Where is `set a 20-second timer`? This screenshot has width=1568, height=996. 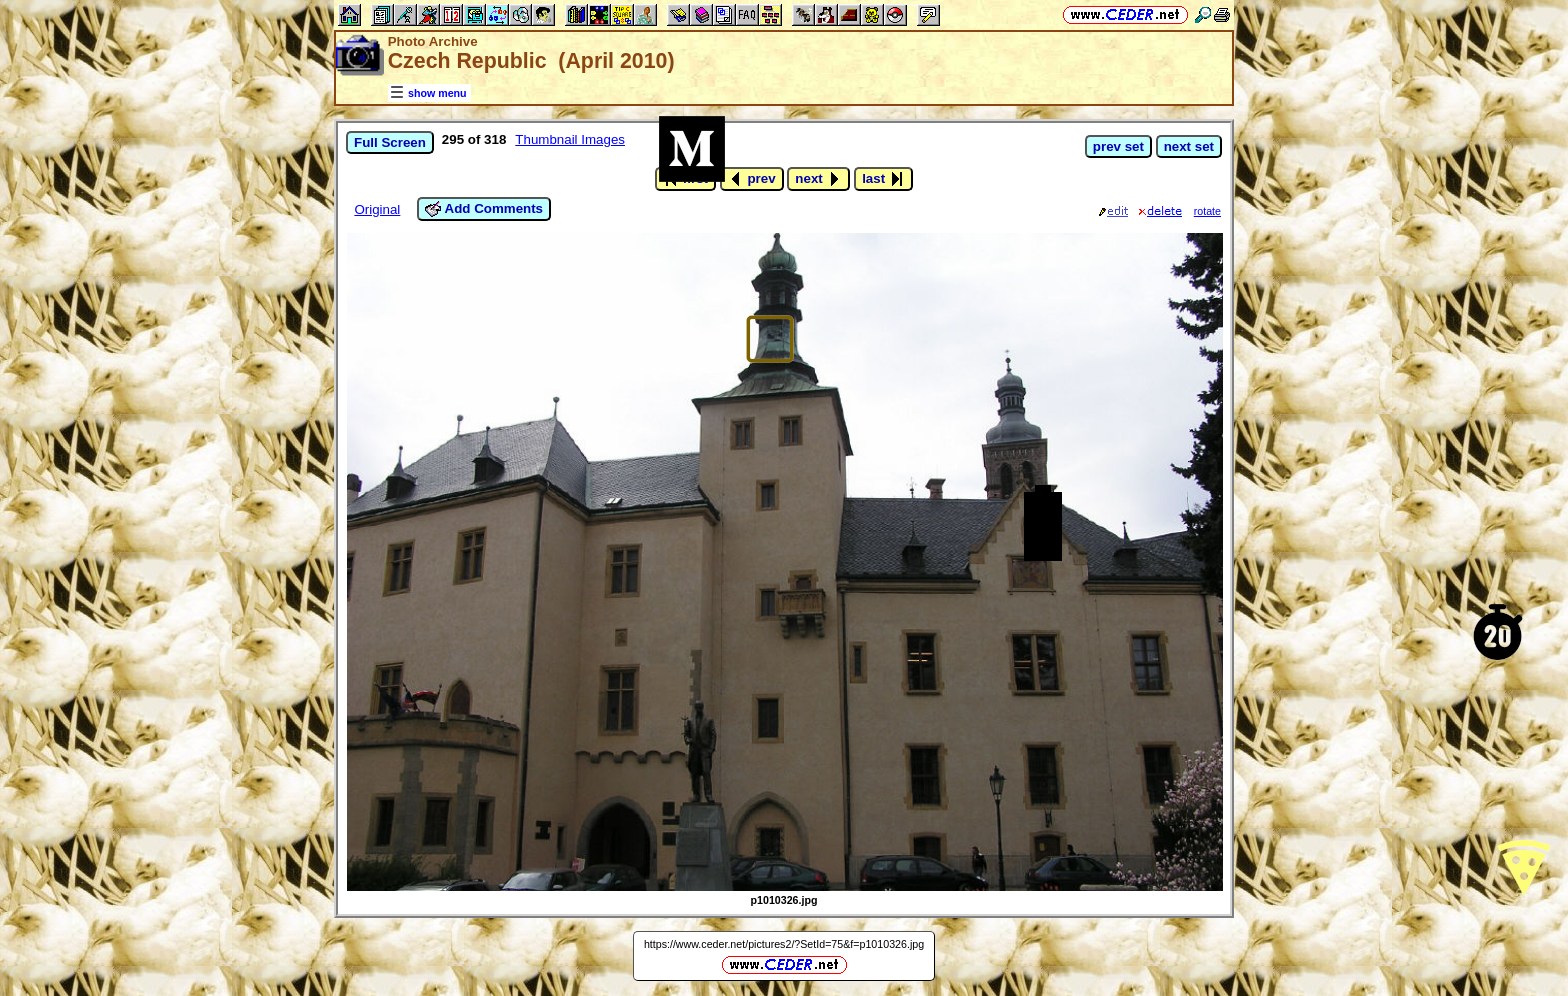 set a 20-second timer is located at coordinates (1497, 632).